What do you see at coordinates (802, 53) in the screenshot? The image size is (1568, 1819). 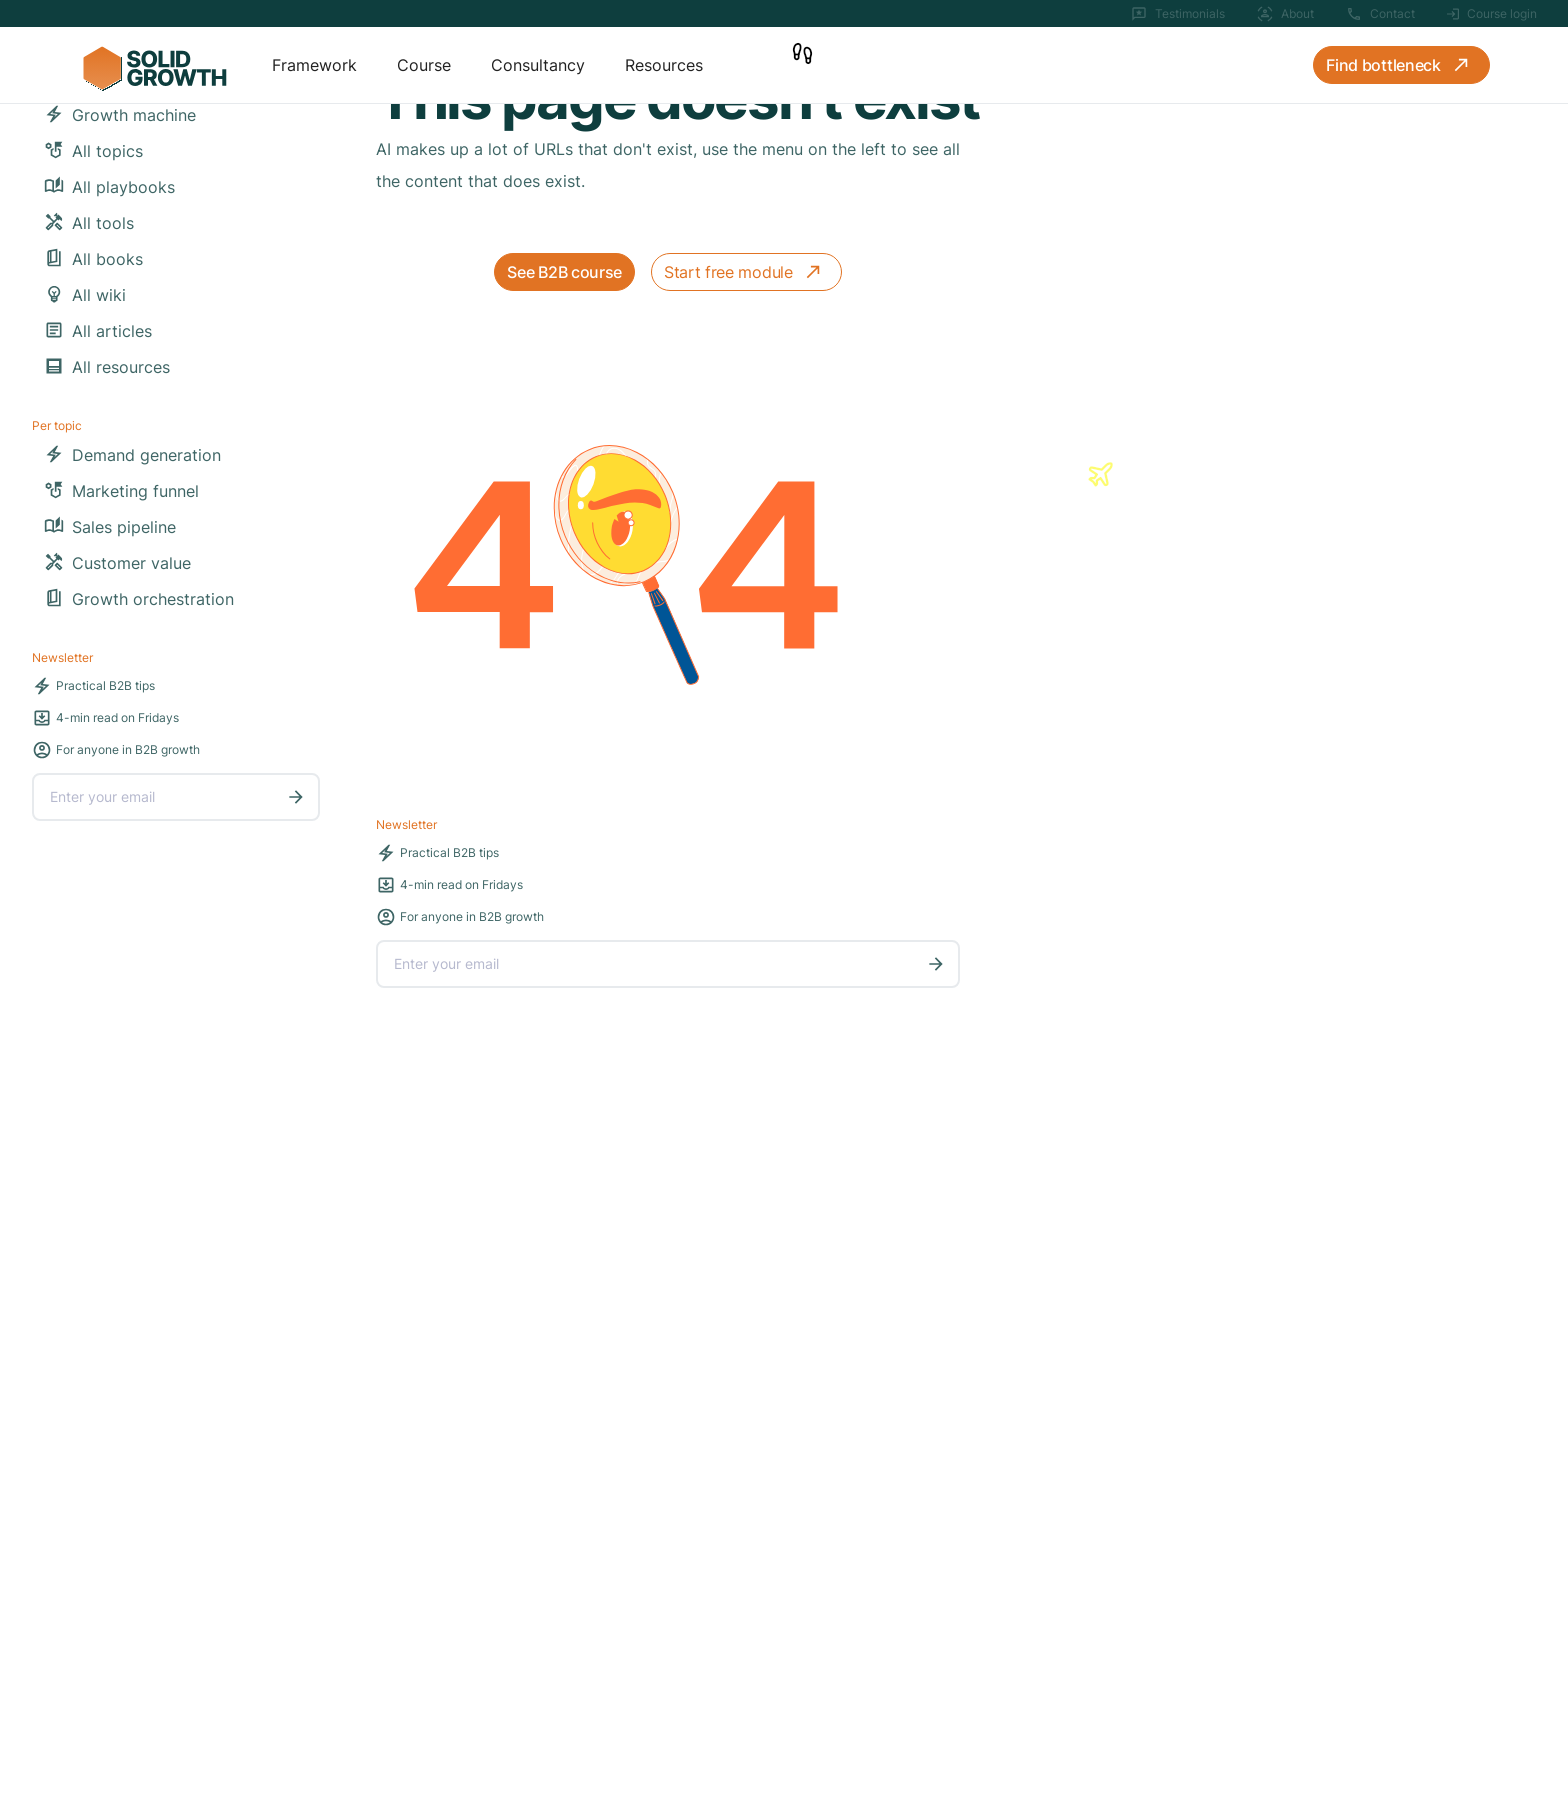 I see `view step count or walking activity` at bounding box center [802, 53].